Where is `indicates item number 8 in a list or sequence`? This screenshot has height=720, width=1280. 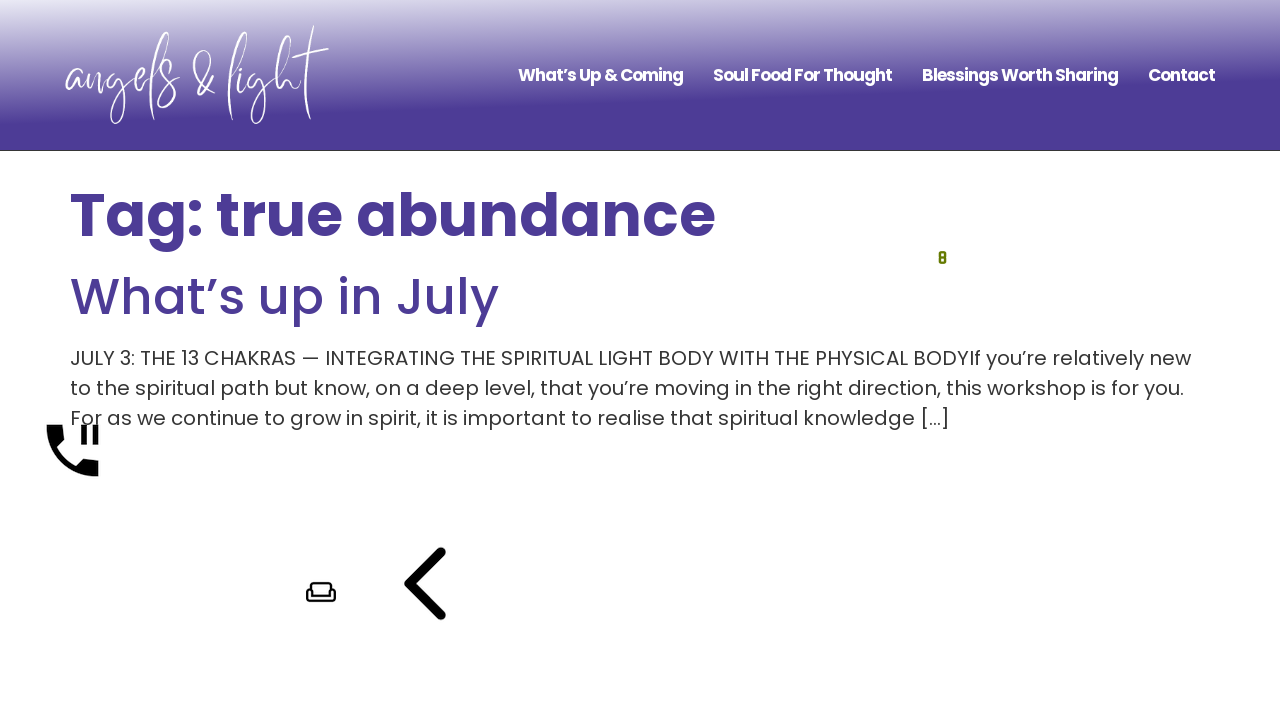 indicates item number 8 in a list or sequence is located at coordinates (942, 257).